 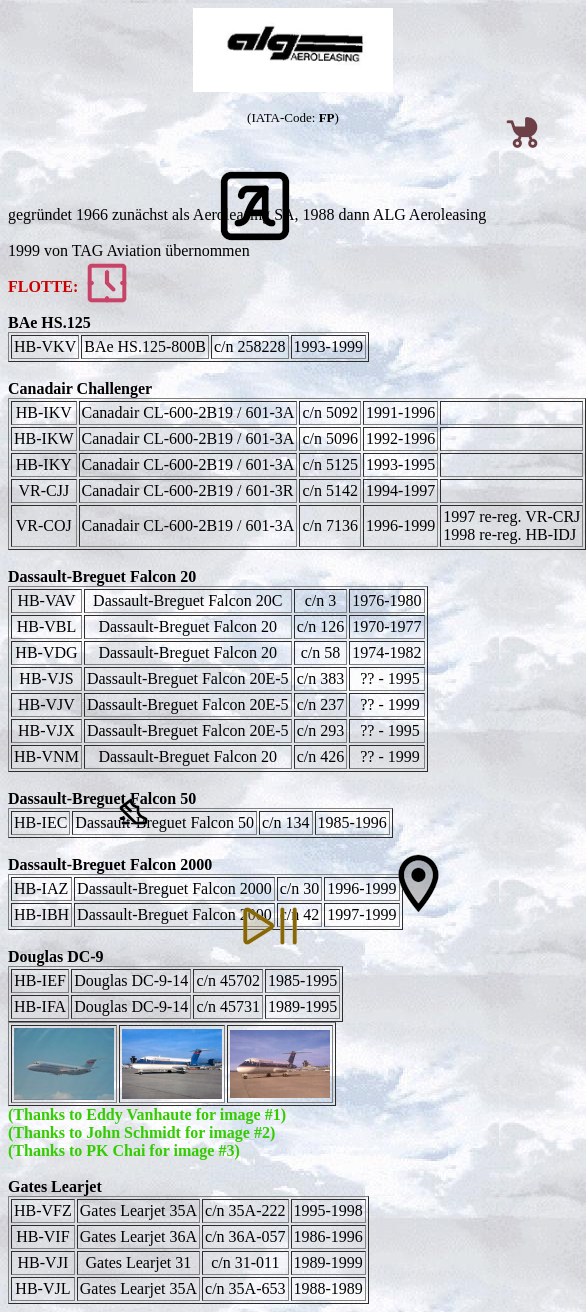 I want to click on toggle between play and pause for media playback, so click(x=270, y=926).